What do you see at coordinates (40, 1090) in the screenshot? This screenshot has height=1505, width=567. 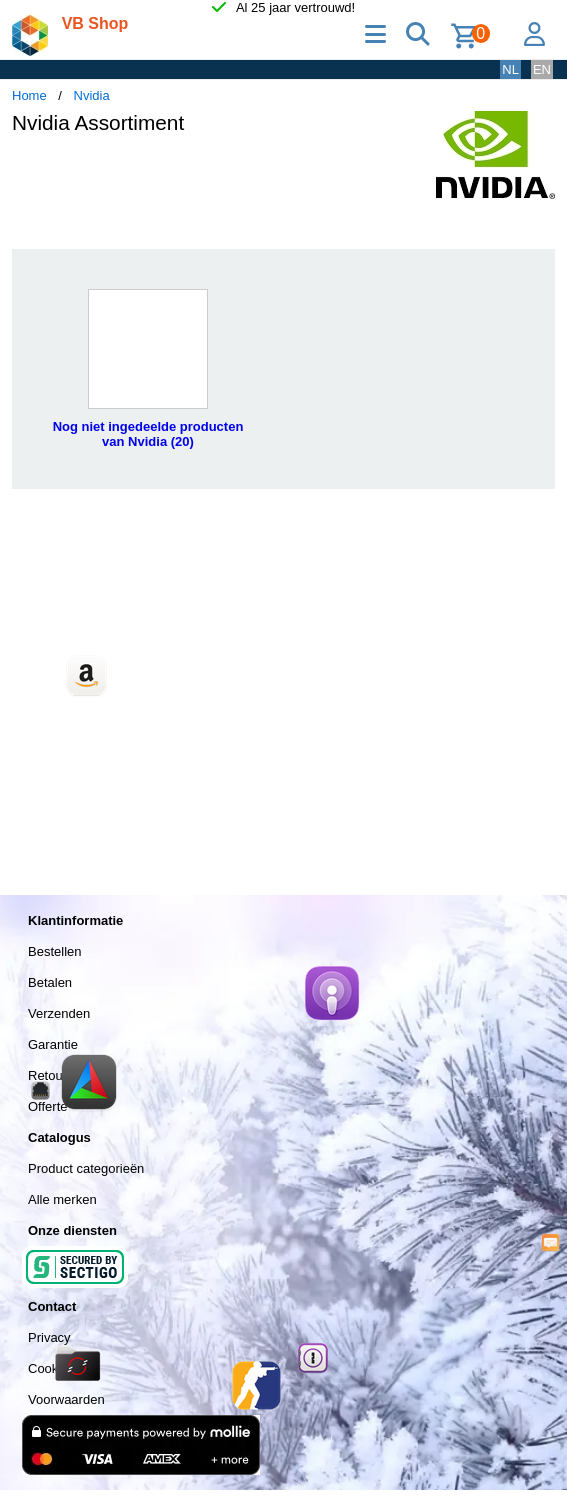 I see `indicates an RJ11 telephone/DSL network port` at bounding box center [40, 1090].